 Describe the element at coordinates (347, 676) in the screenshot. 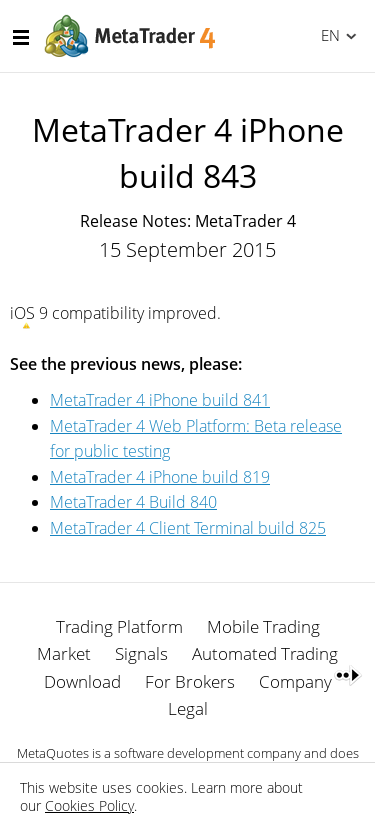

I see `navigate forward in browser or file history` at that location.